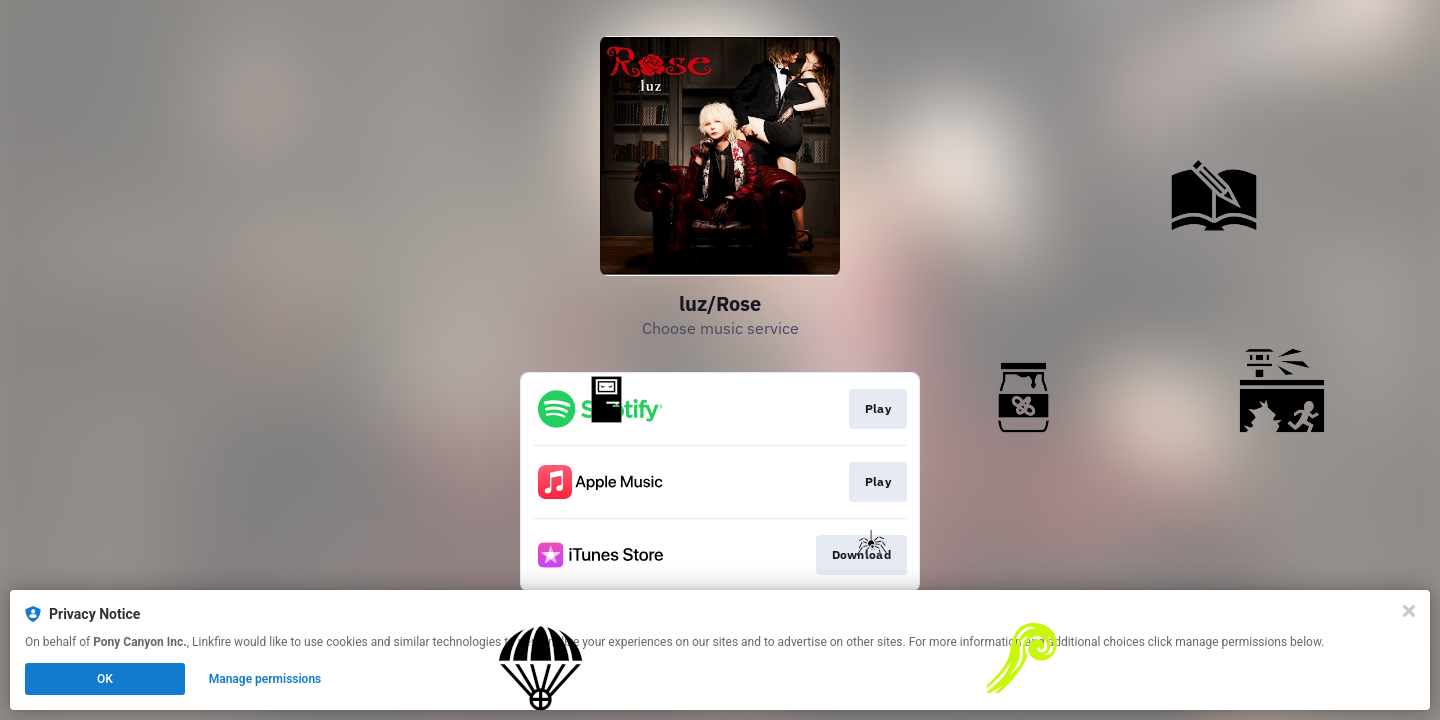 This screenshot has height=720, width=1440. I want to click on select wizard or mage character class, so click(1022, 658).